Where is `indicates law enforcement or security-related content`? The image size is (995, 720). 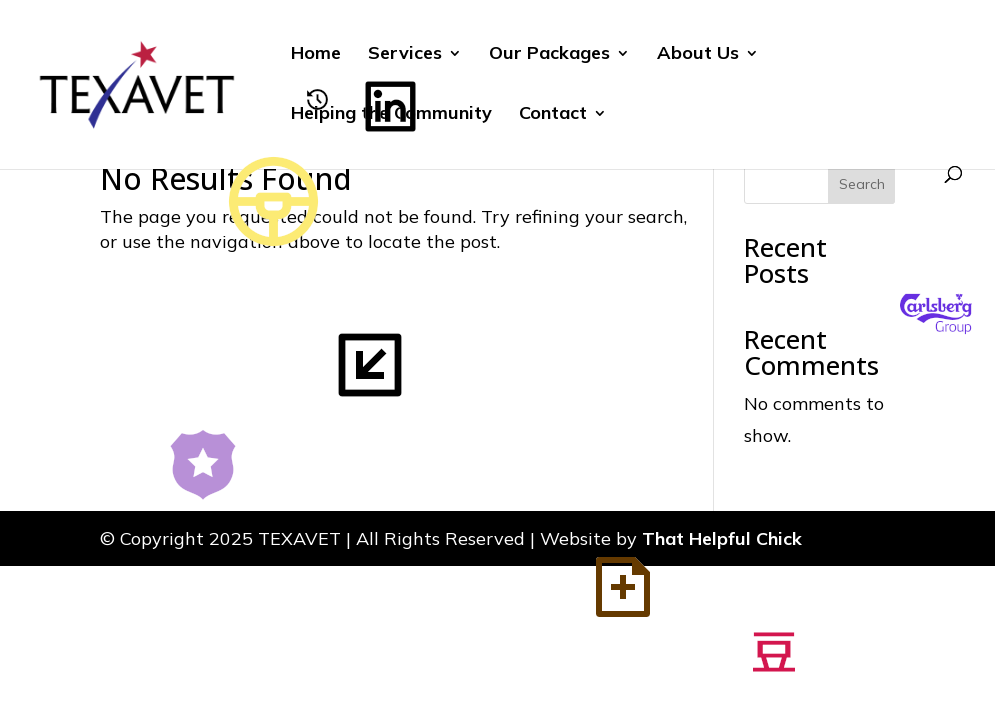 indicates law enforcement or security-related content is located at coordinates (203, 464).